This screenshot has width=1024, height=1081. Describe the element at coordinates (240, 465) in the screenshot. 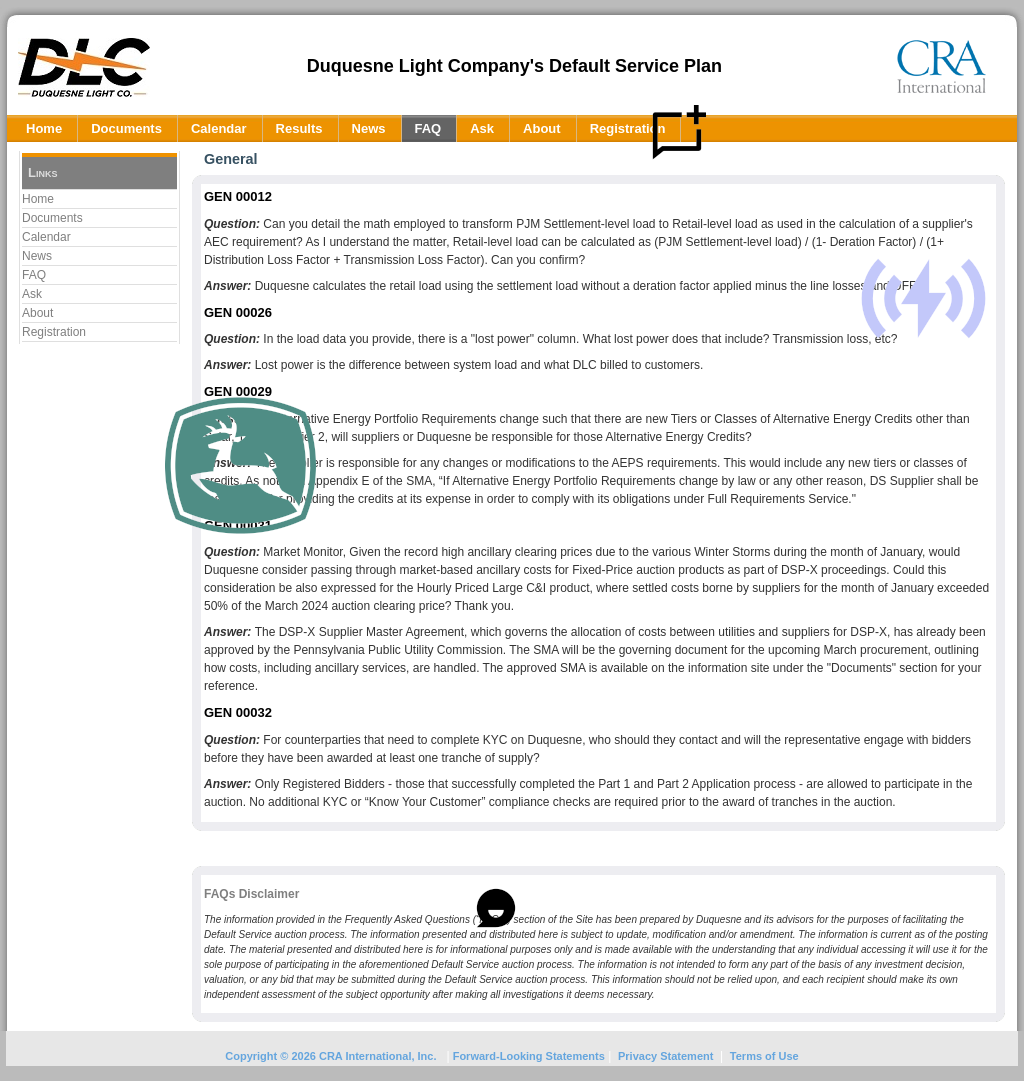

I see `John Deere brand logo` at that location.